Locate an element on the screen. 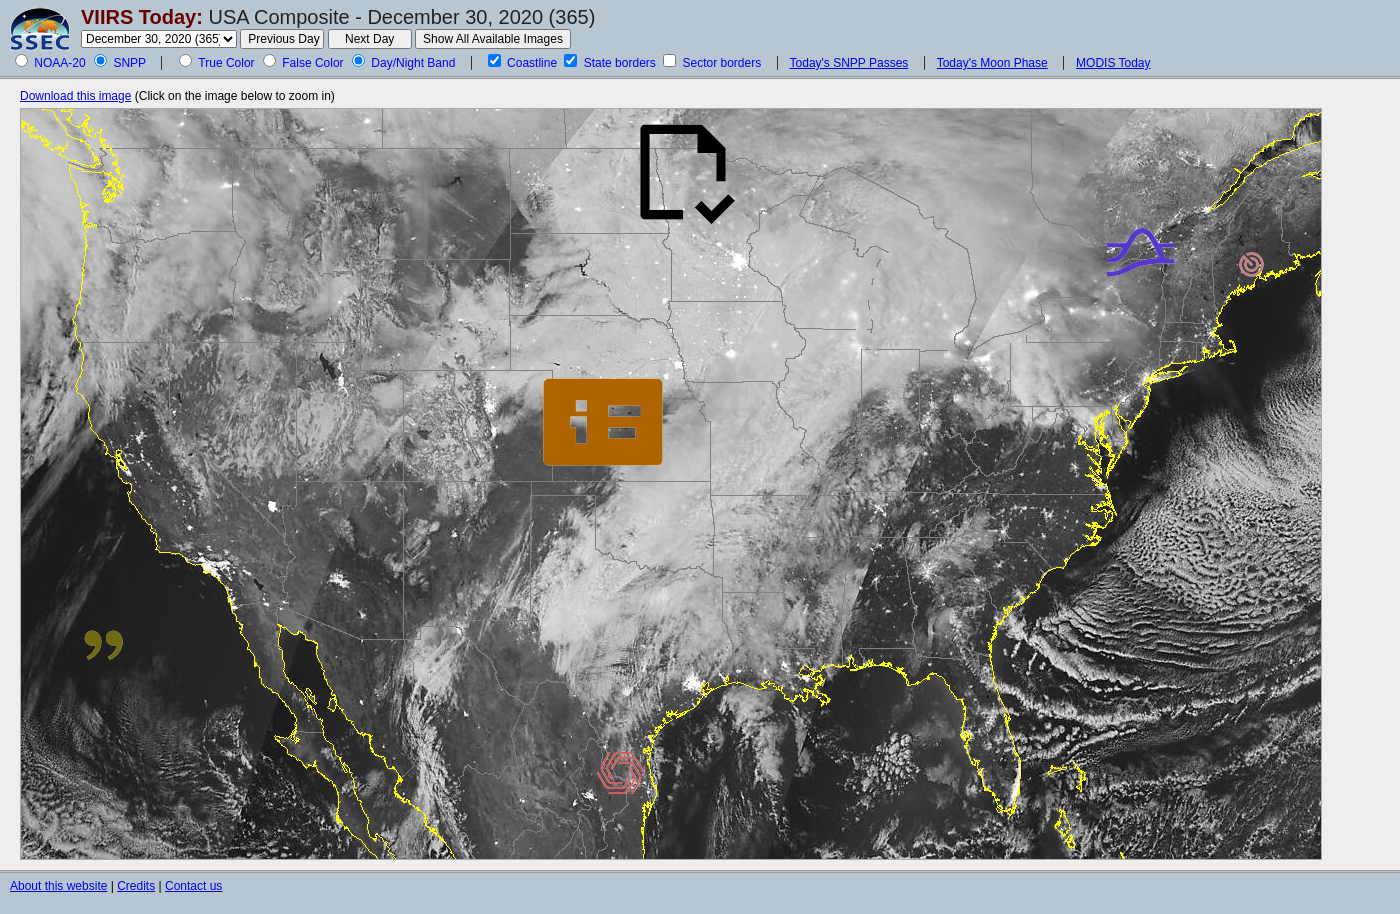 This screenshot has height=914, width=1400. file successfully uploaded or verified is located at coordinates (683, 172).